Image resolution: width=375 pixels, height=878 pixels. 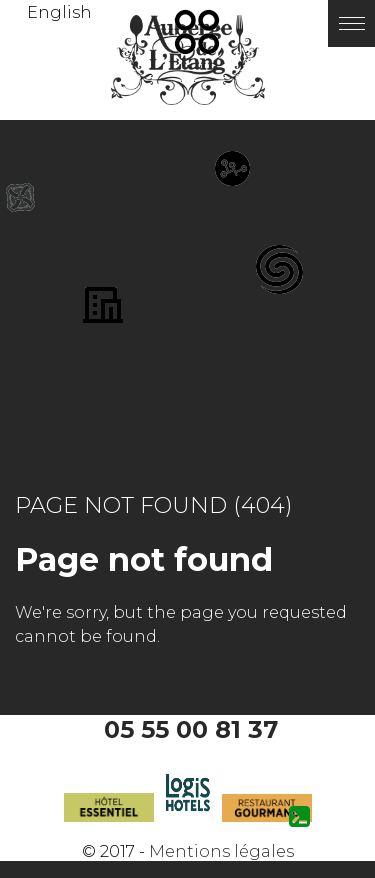 I want to click on Laravel Nova administration panel logo, so click(x=279, y=269).